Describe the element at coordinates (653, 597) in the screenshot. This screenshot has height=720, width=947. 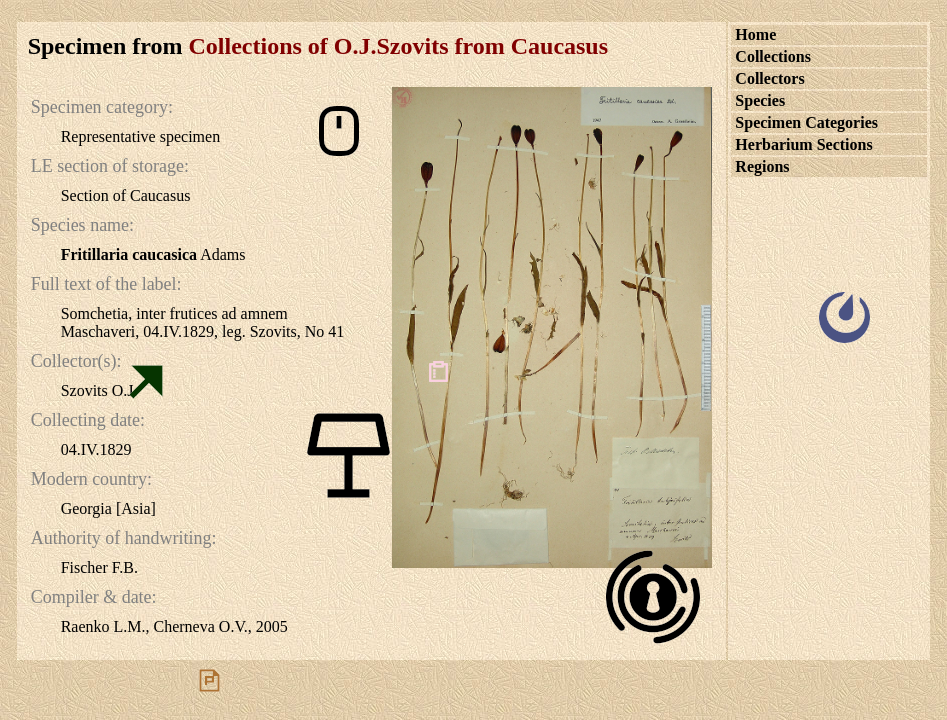
I see `open authelia authentication settings` at that location.